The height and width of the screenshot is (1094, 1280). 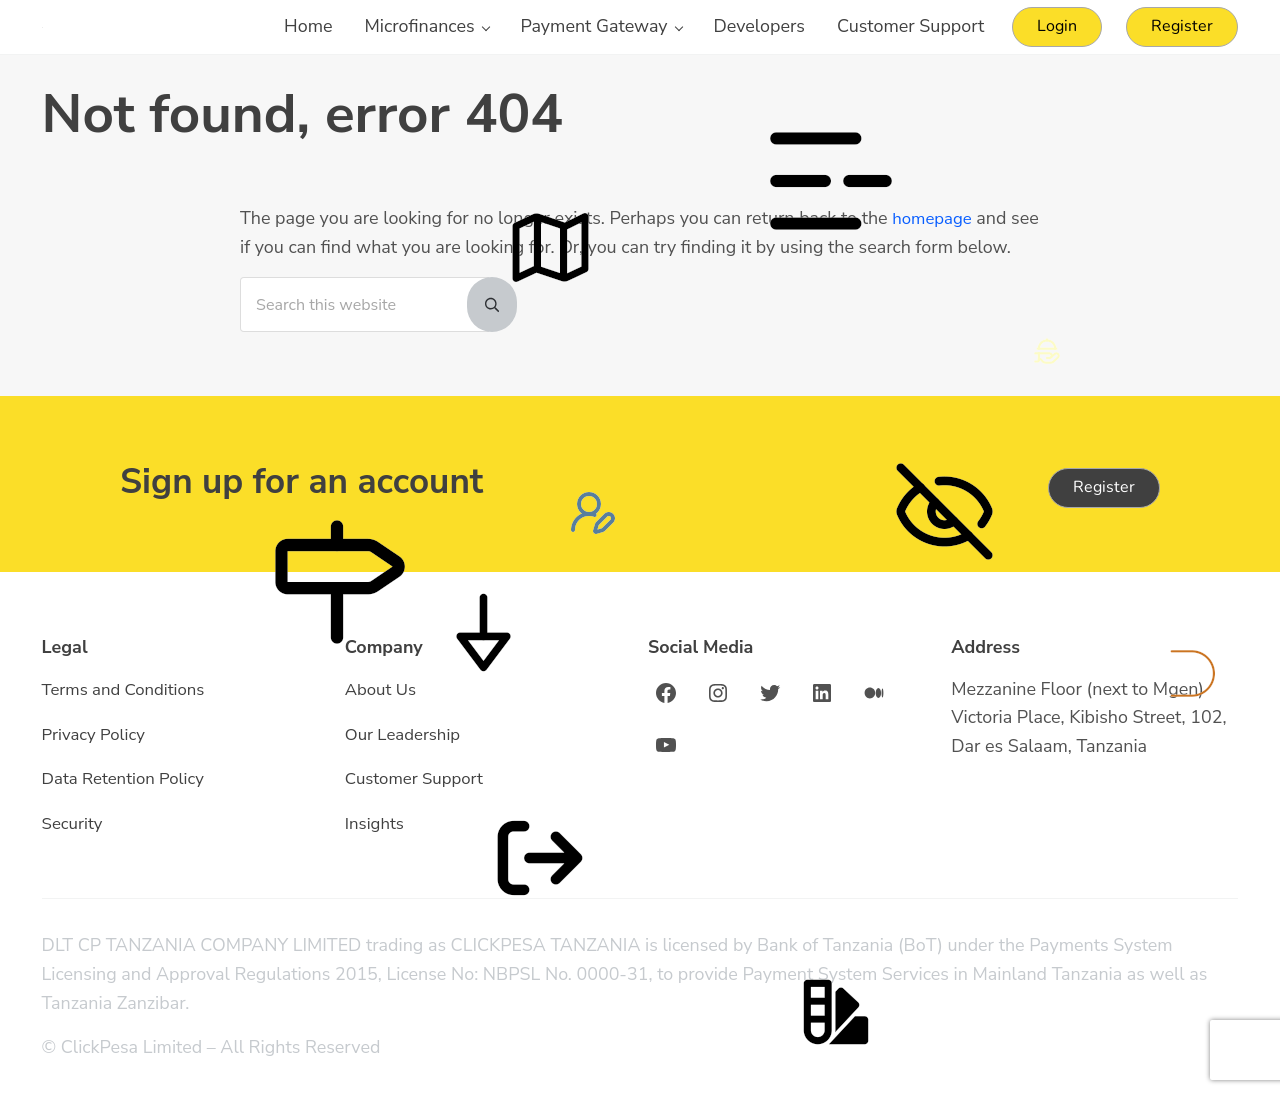 I want to click on navigate to project milestones, so click(x=337, y=582).